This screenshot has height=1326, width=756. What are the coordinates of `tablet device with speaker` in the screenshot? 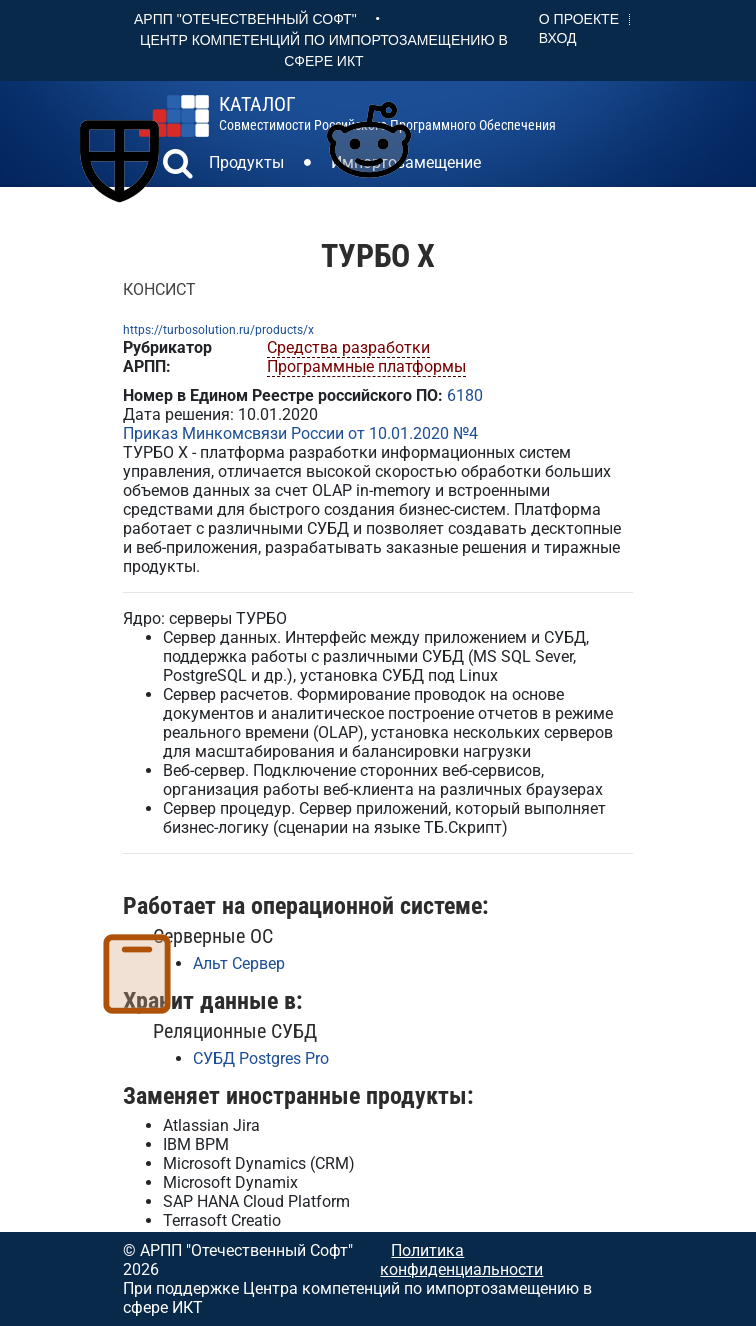 It's located at (137, 974).